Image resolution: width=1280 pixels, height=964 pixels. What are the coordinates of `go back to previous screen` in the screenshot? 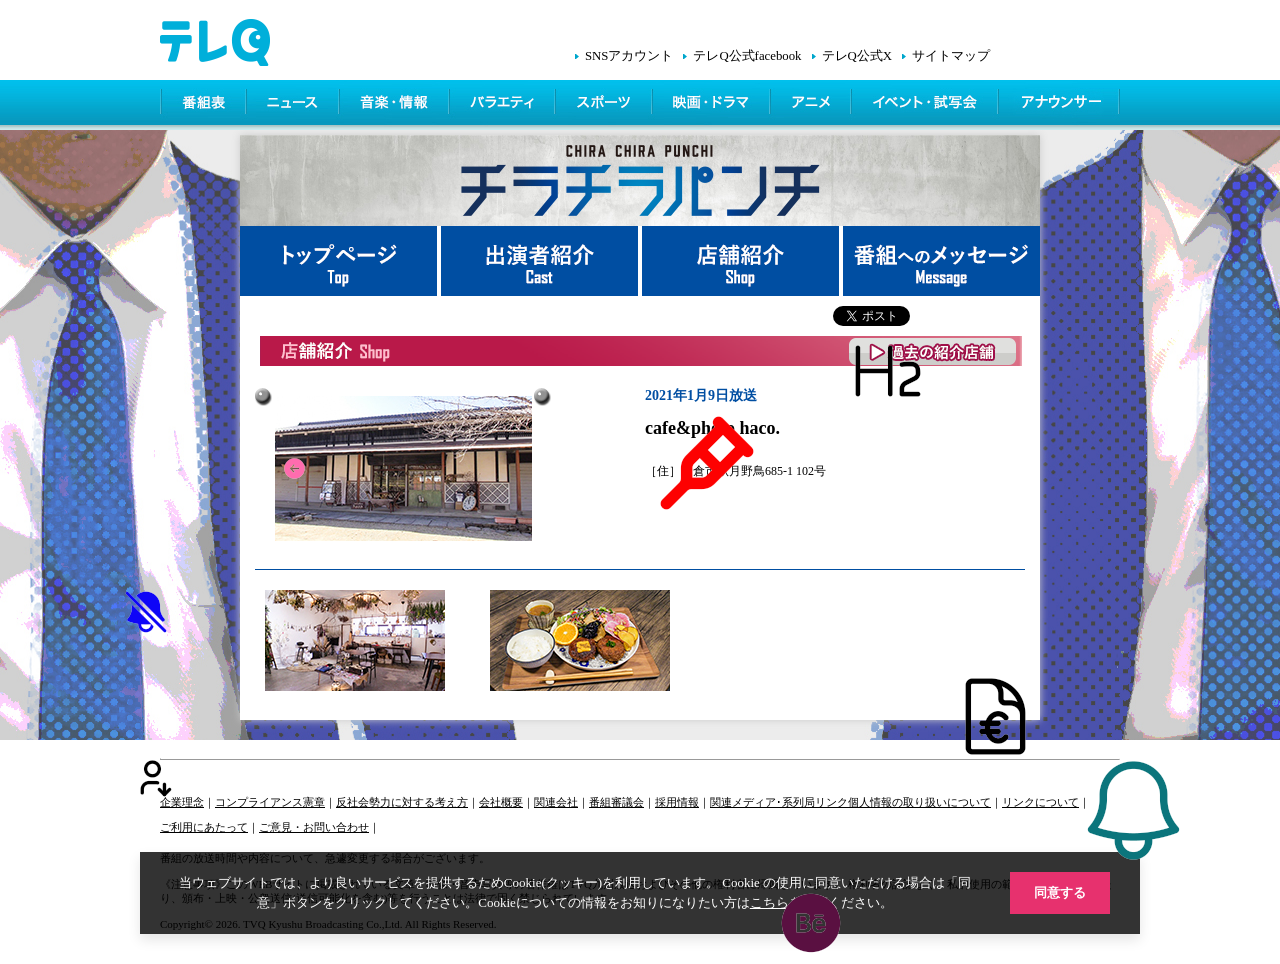 It's located at (294, 468).